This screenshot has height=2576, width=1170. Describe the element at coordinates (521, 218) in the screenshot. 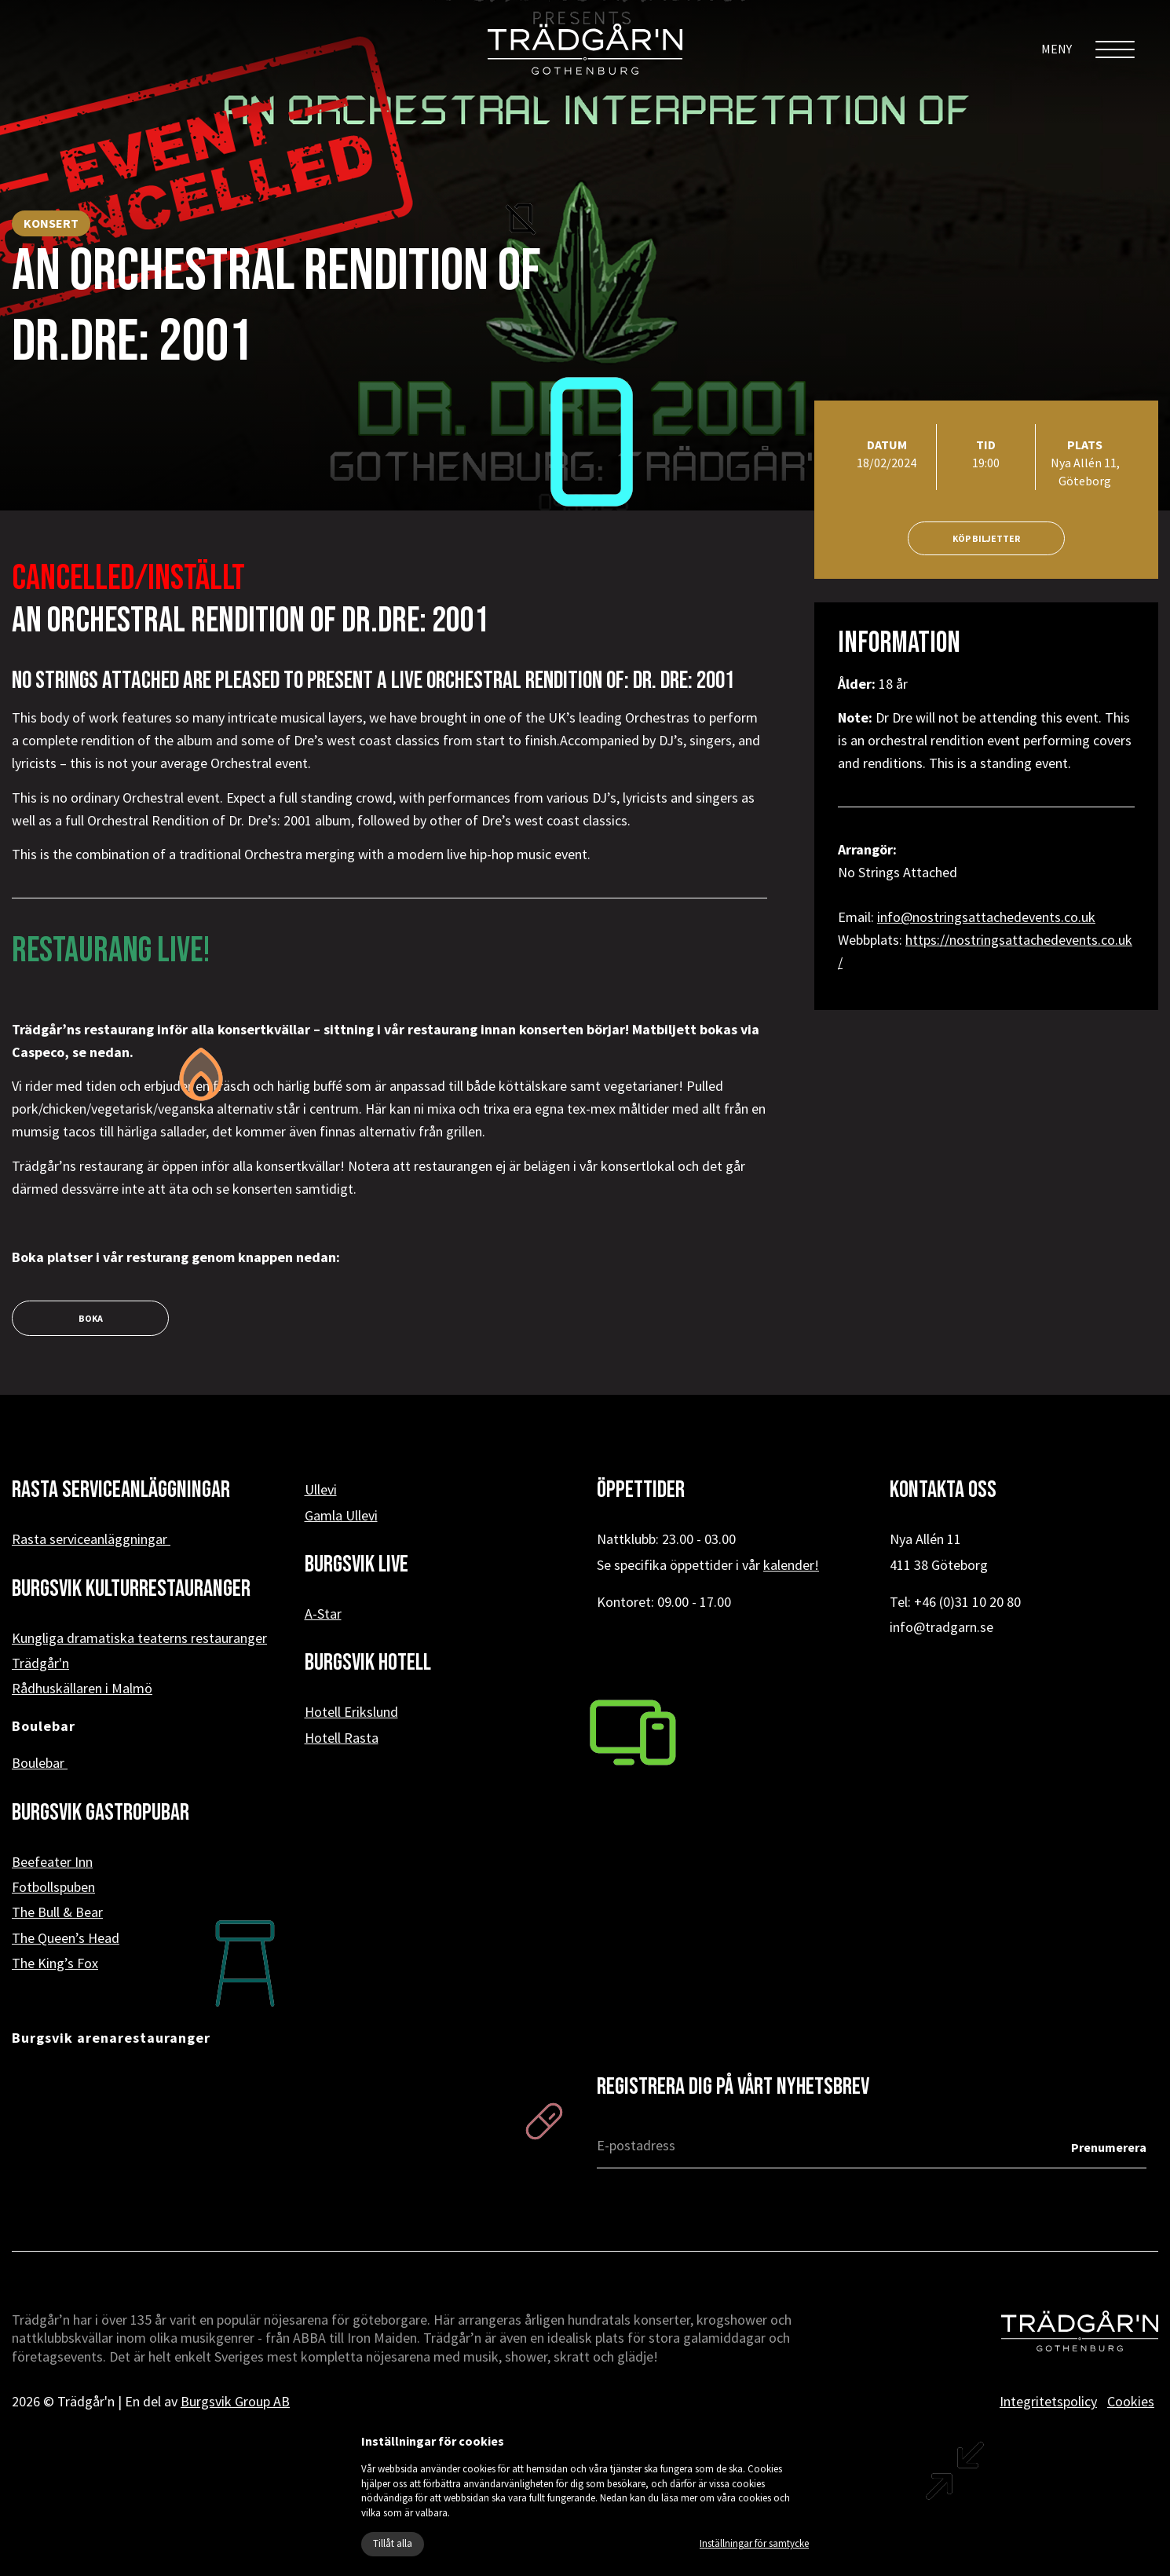

I see `no sim card detected` at that location.